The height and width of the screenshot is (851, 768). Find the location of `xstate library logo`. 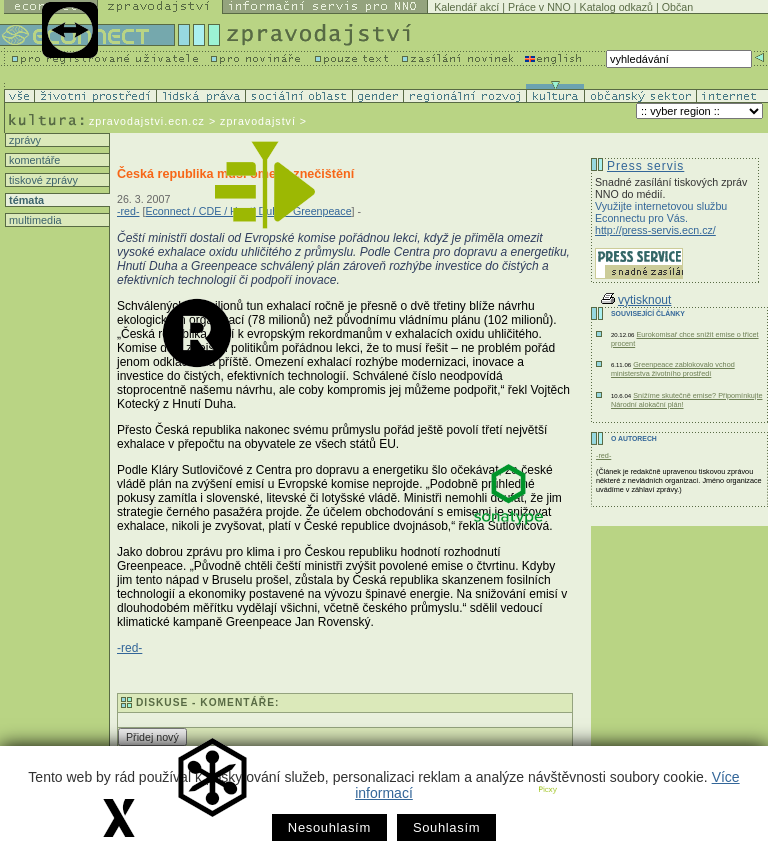

xstate library logo is located at coordinates (119, 818).